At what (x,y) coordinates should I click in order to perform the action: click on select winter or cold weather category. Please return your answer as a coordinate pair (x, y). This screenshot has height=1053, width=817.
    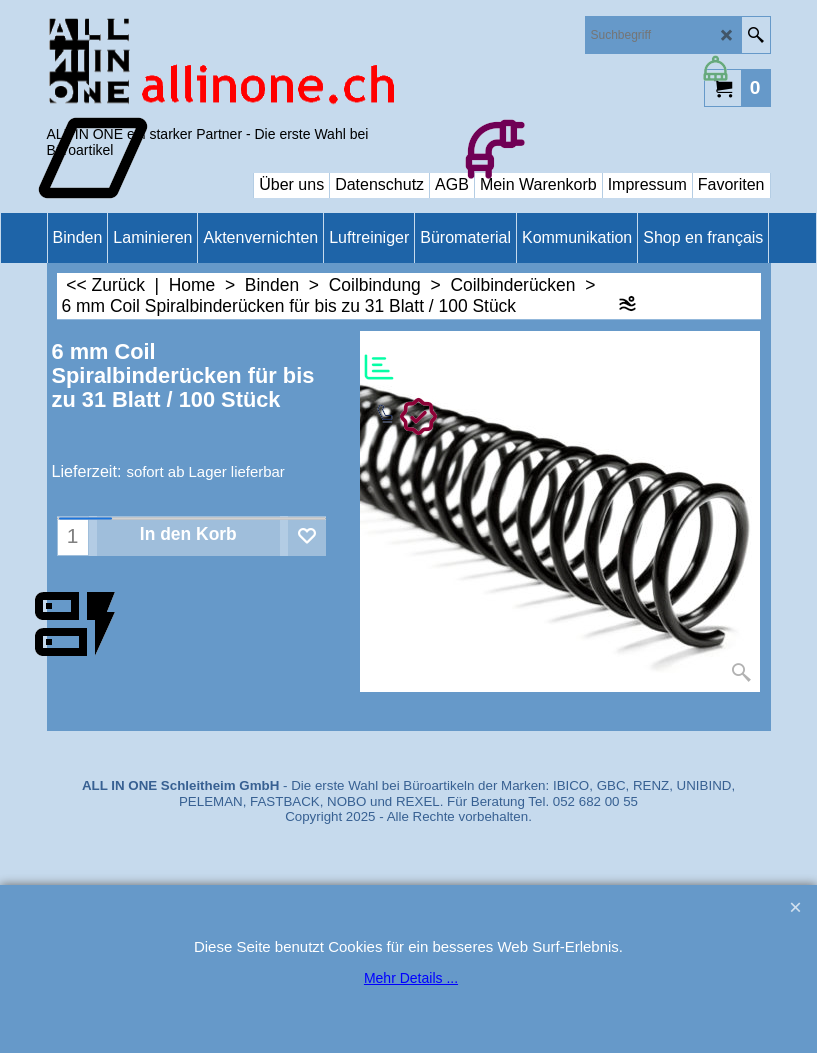
    Looking at the image, I should click on (715, 69).